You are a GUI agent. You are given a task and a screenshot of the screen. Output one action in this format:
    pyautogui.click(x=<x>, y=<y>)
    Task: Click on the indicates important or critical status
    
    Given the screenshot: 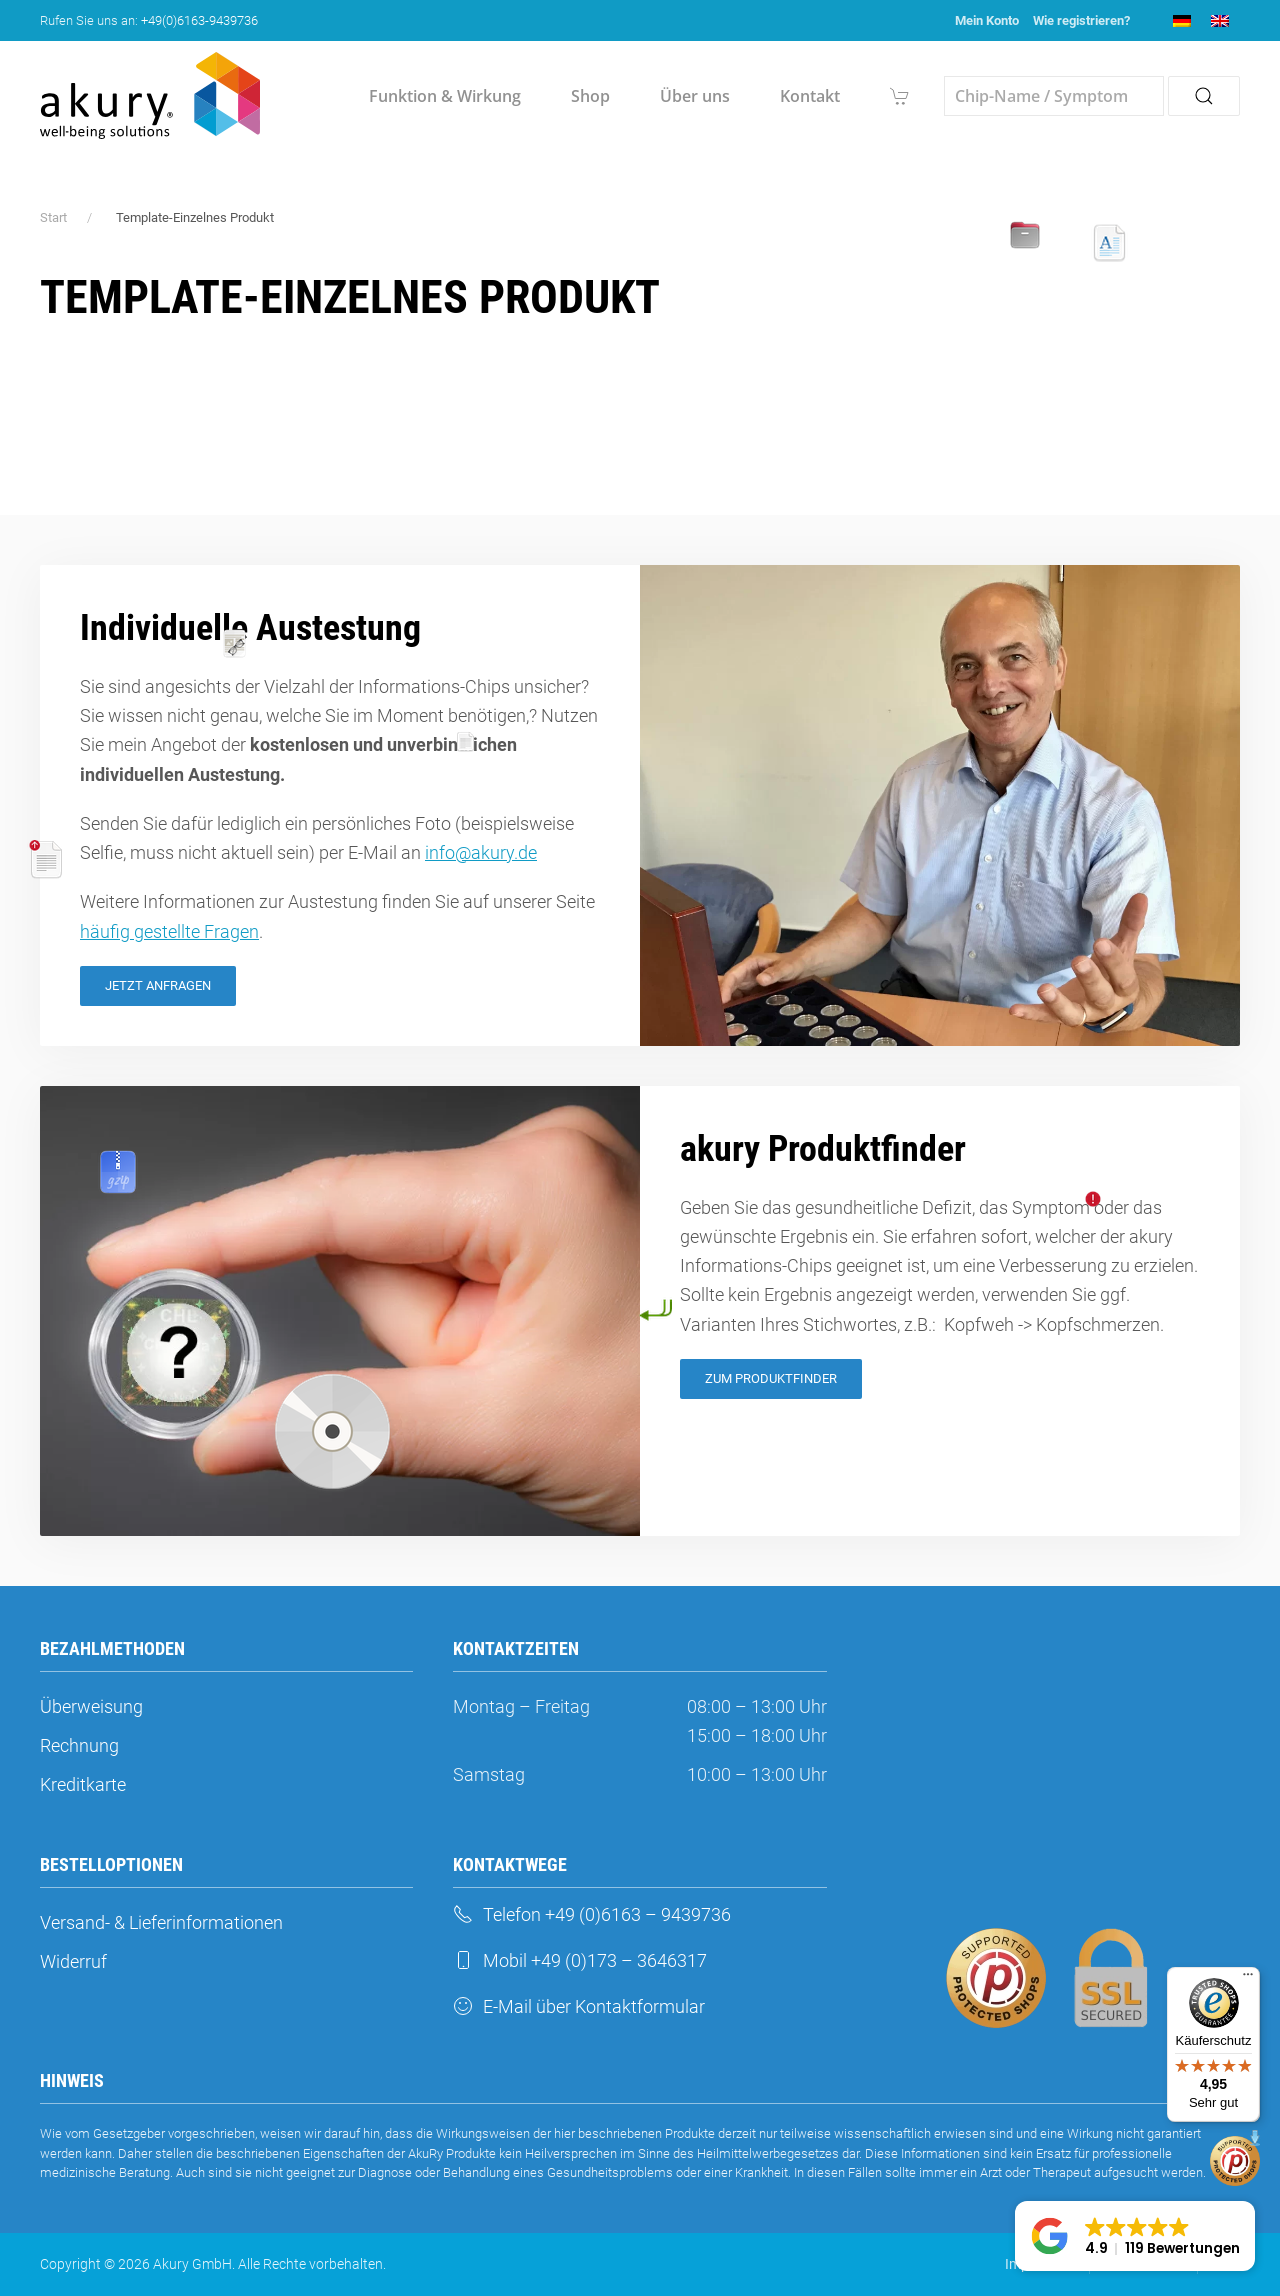 What is the action you would take?
    pyautogui.click(x=1093, y=1199)
    